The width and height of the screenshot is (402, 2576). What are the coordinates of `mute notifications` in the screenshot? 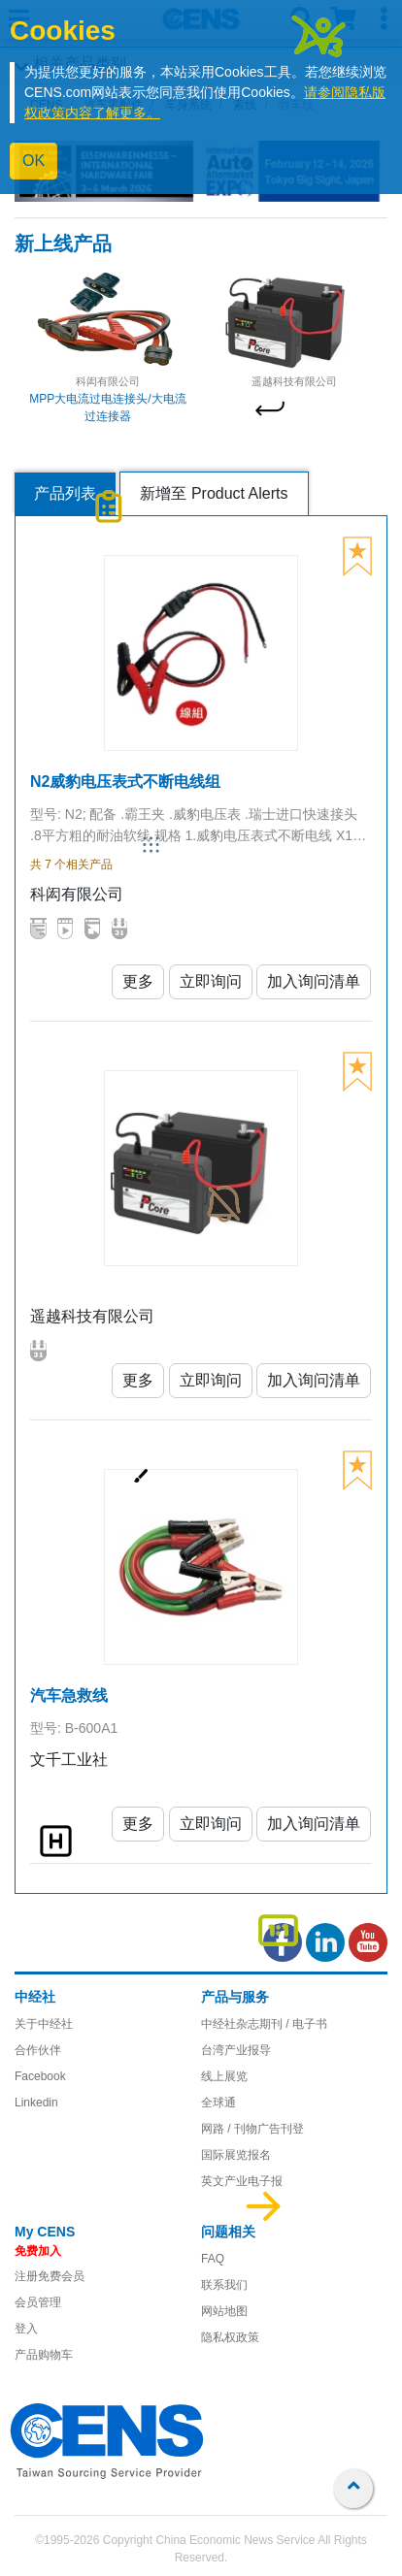 It's located at (224, 1204).